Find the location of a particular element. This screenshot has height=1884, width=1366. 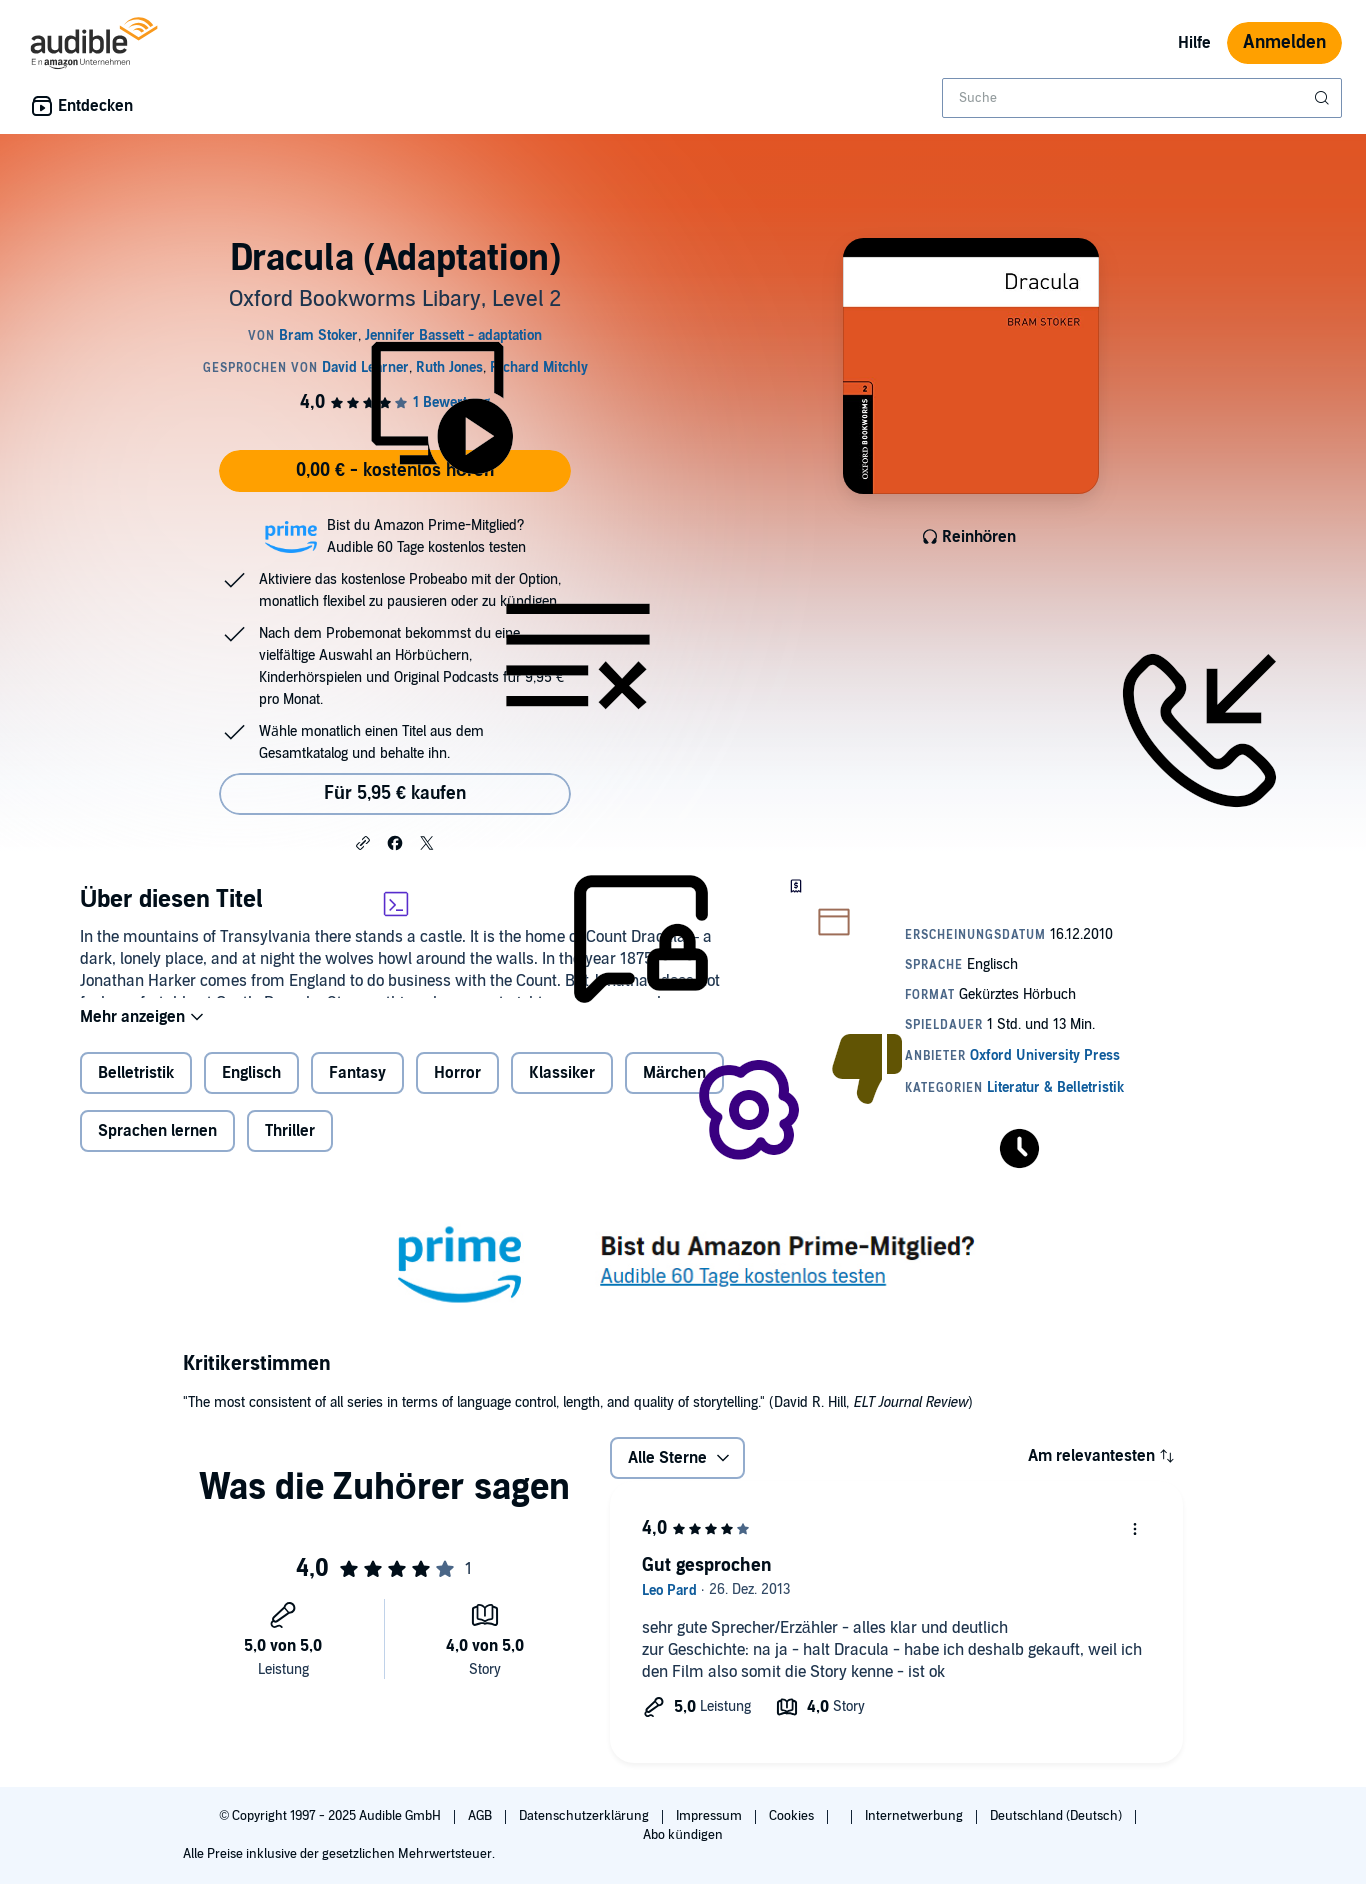

indicates an incoming call is located at coordinates (1199, 730).